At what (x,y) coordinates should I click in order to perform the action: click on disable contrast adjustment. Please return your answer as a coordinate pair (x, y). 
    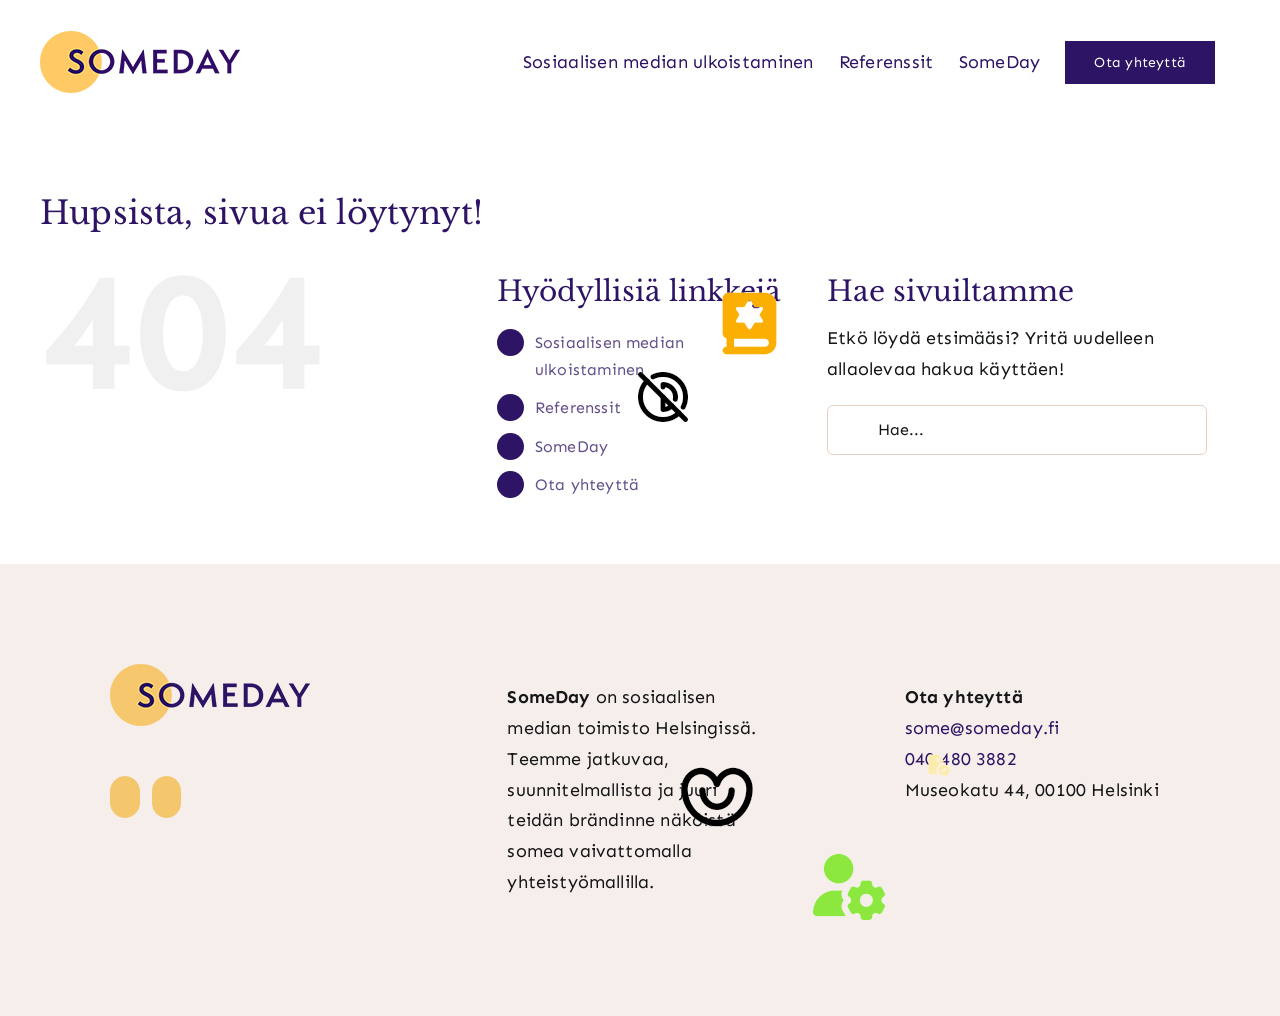
    Looking at the image, I should click on (663, 397).